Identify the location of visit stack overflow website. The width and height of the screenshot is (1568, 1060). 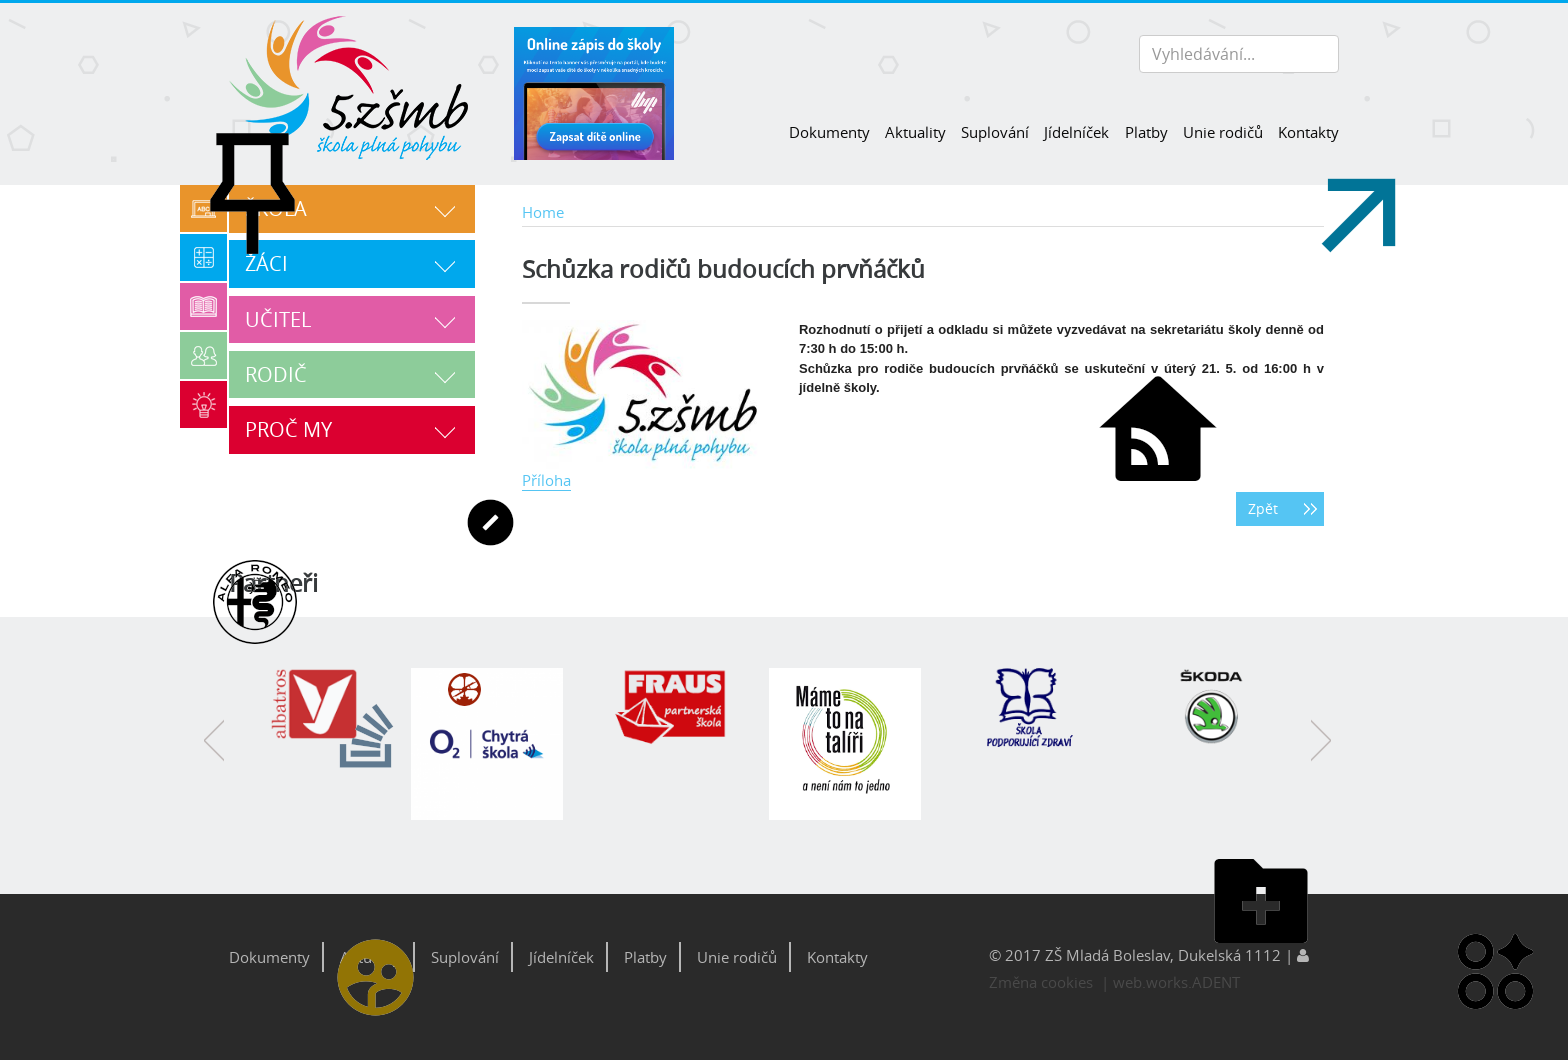
(365, 735).